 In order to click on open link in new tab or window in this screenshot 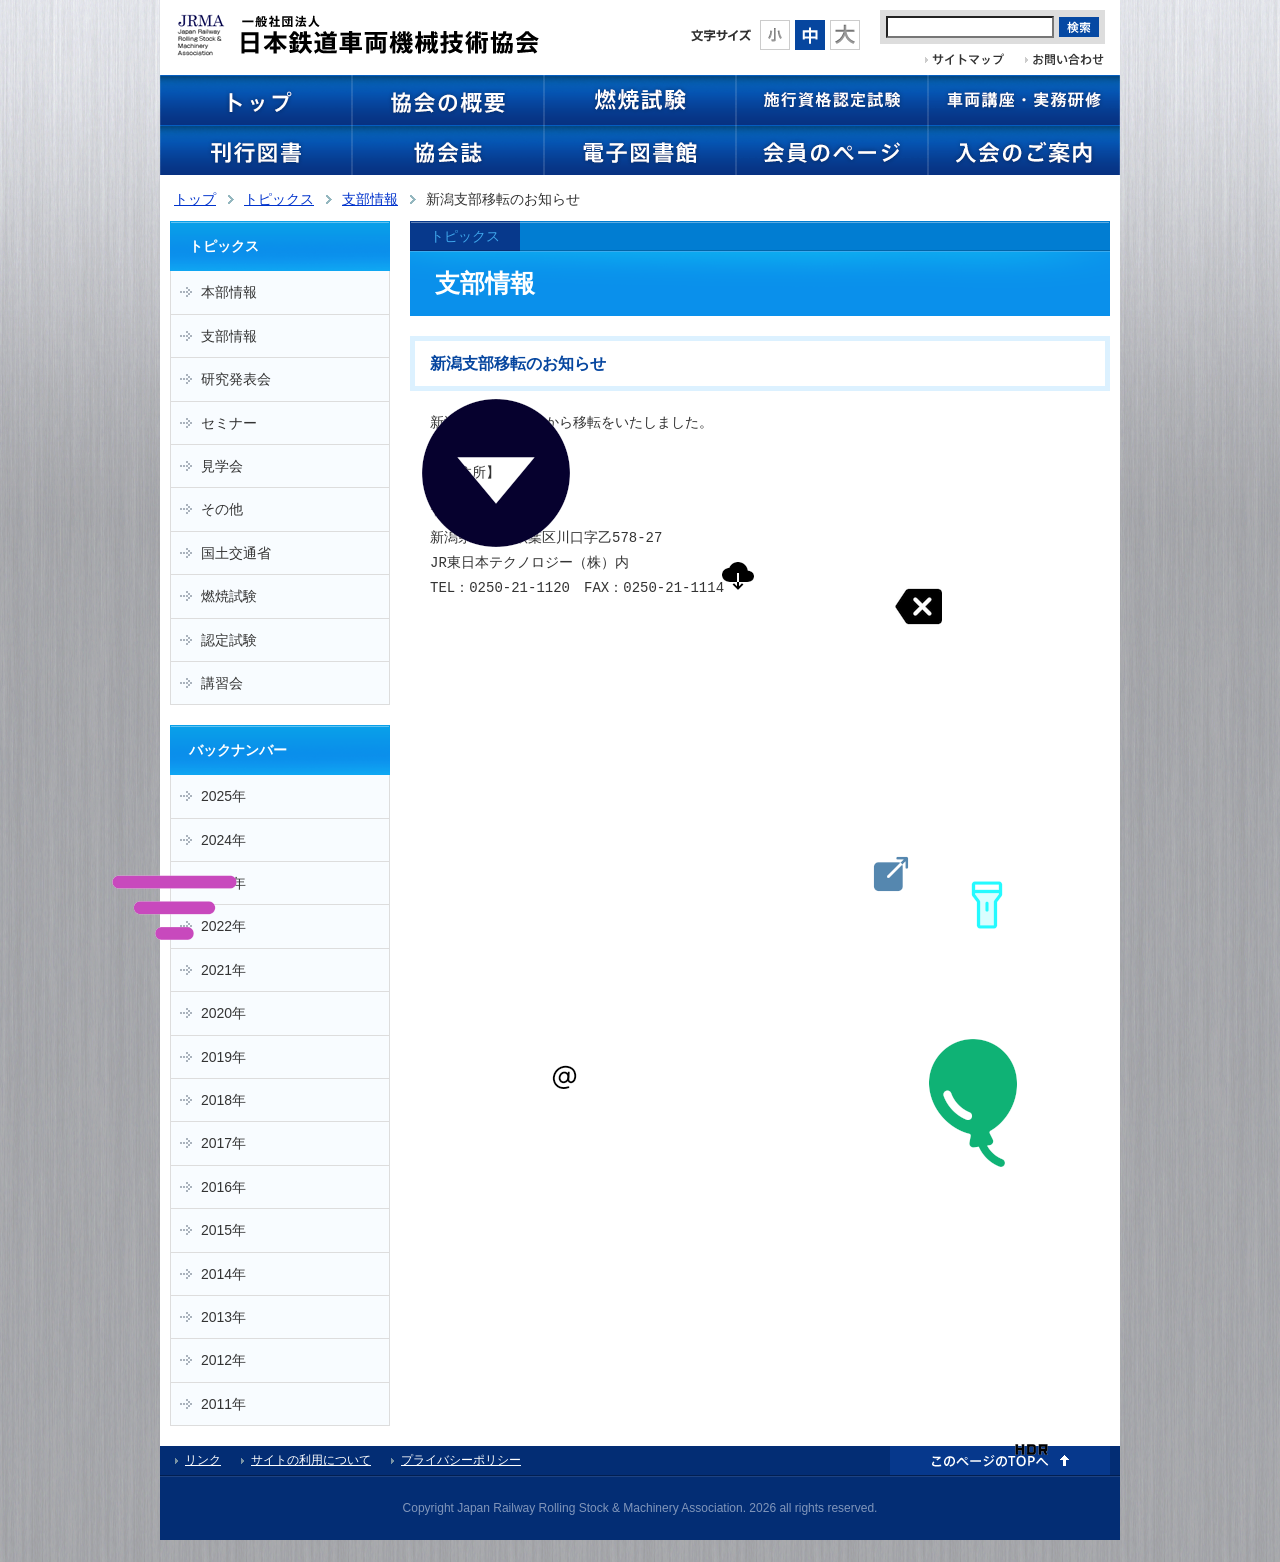, I will do `click(891, 874)`.